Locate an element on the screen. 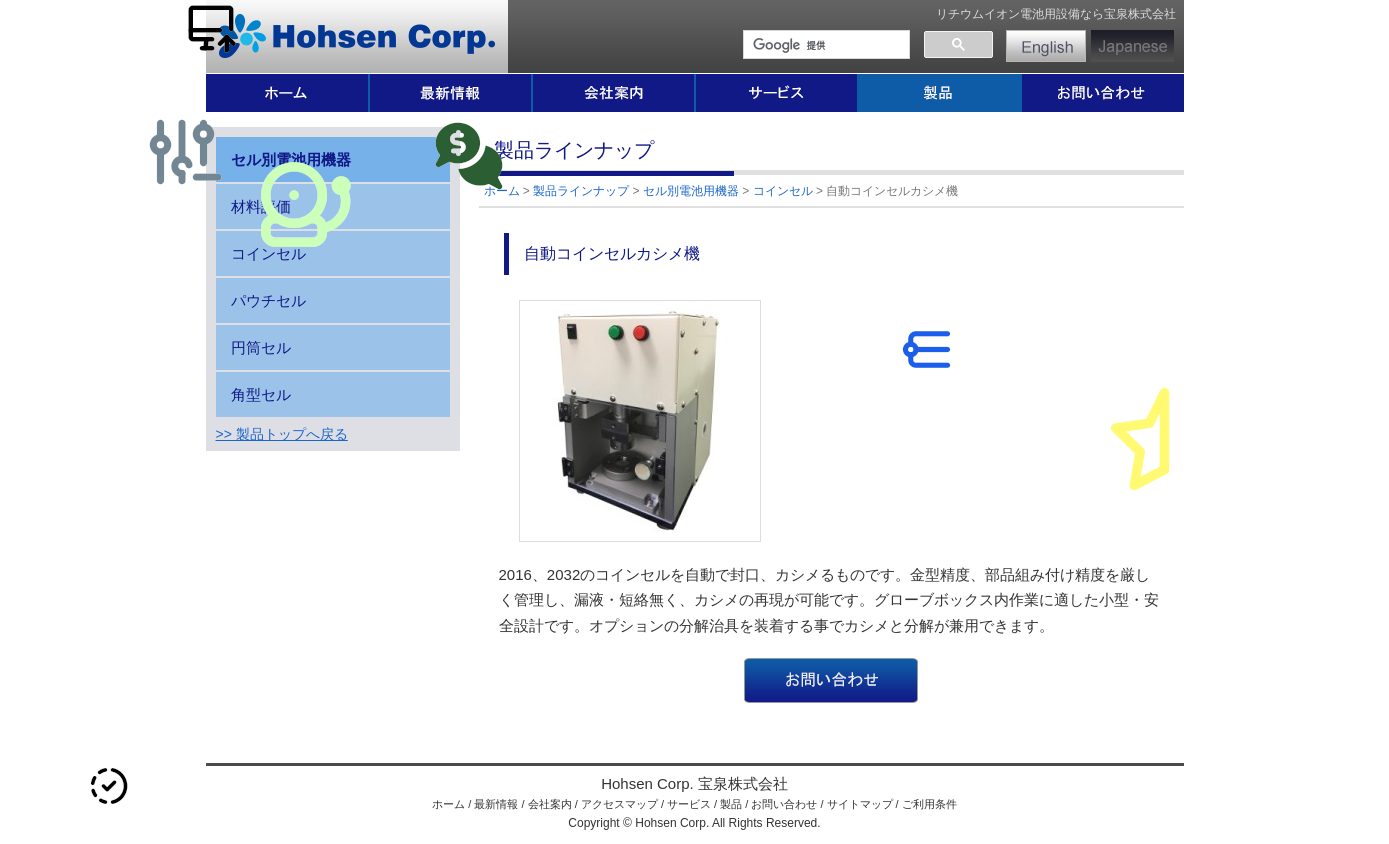 The height and width of the screenshot is (844, 1389). school bell or class alarm notification is located at coordinates (303, 204).